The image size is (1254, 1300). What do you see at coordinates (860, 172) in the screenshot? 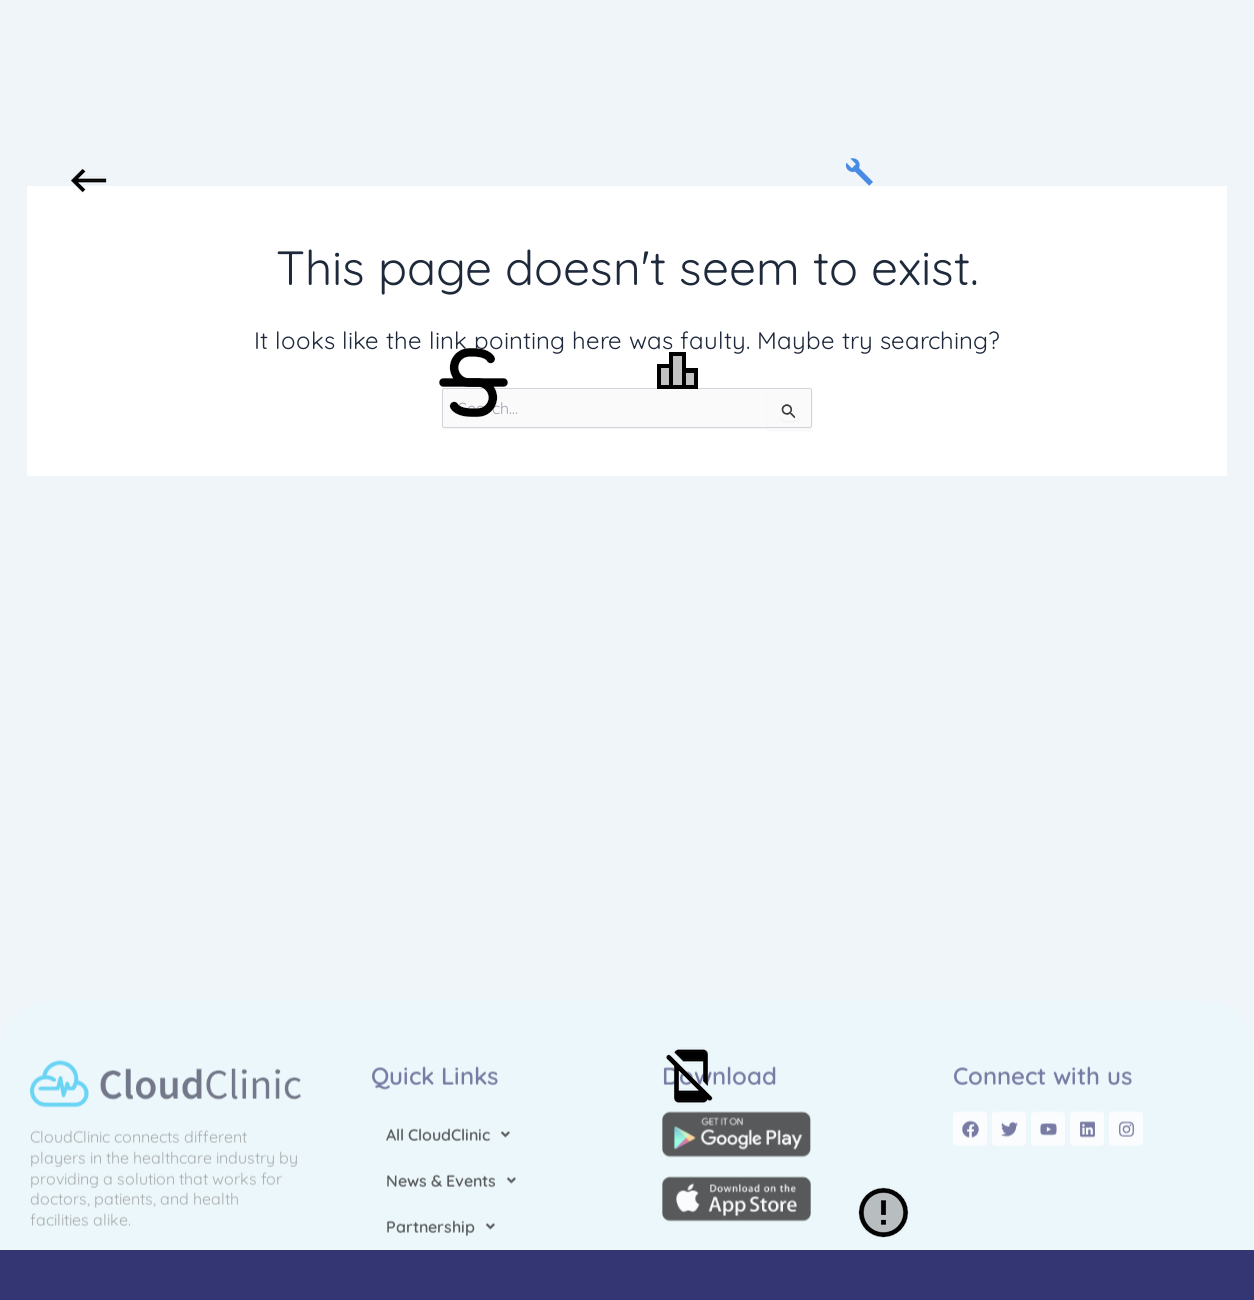
I see `access settings or configuration options` at bounding box center [860, 172].